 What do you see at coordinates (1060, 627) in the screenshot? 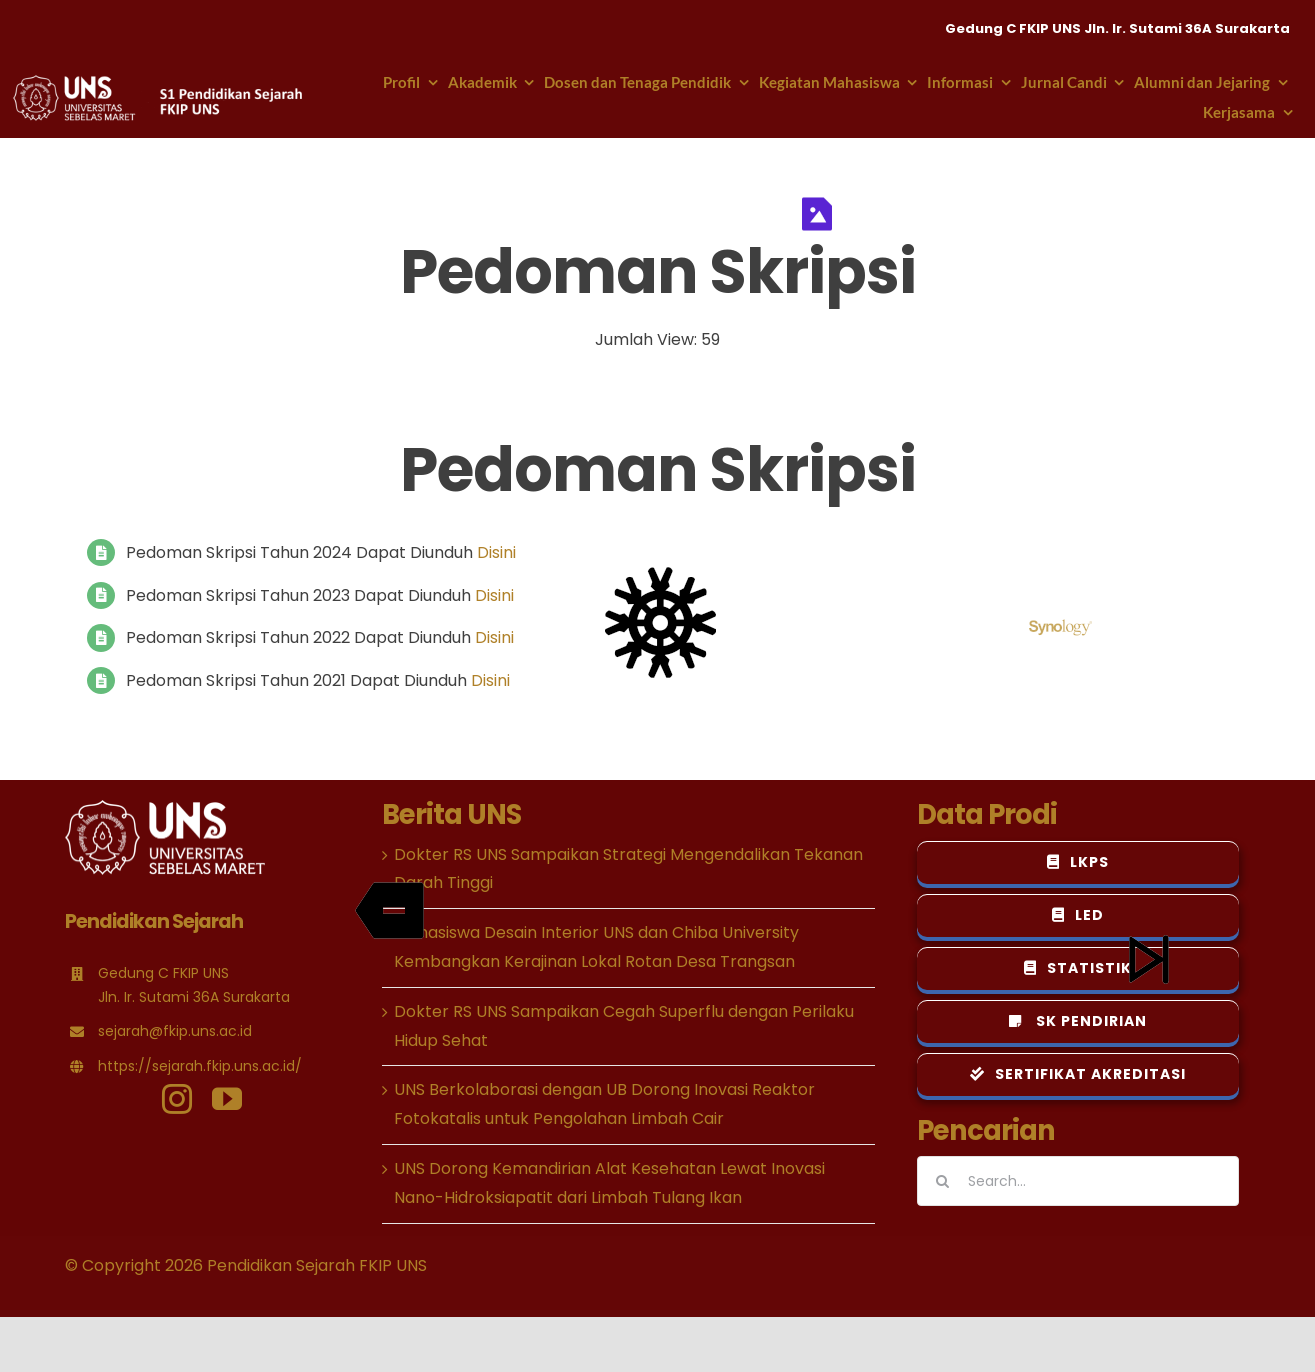
I see `Synology brand logo` at bounding box center [1060, 627].